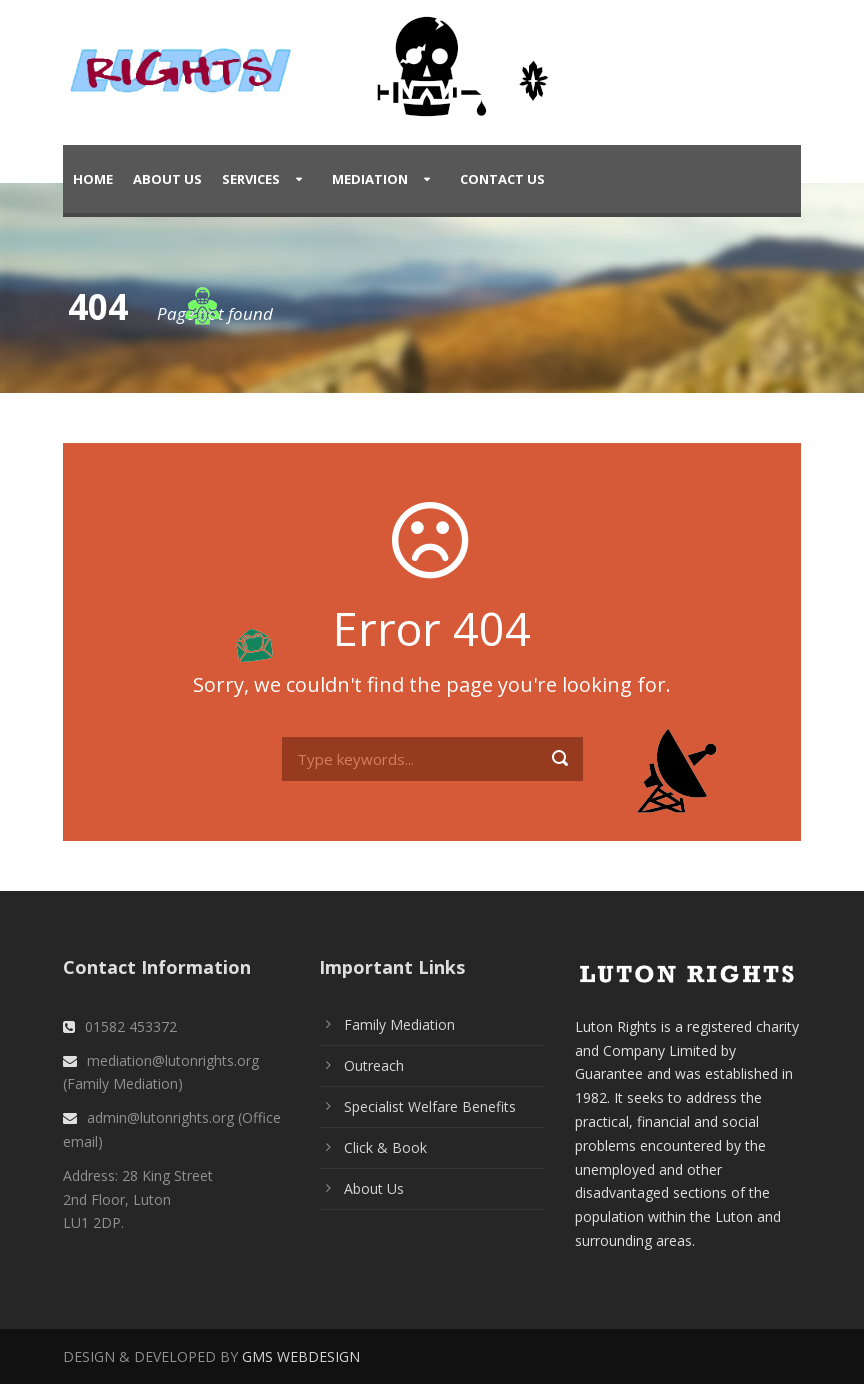  What do you see at coordinates (673, 769) in the screenshot?
I see `access radar or scanning features` at bounding box center [673, 769].